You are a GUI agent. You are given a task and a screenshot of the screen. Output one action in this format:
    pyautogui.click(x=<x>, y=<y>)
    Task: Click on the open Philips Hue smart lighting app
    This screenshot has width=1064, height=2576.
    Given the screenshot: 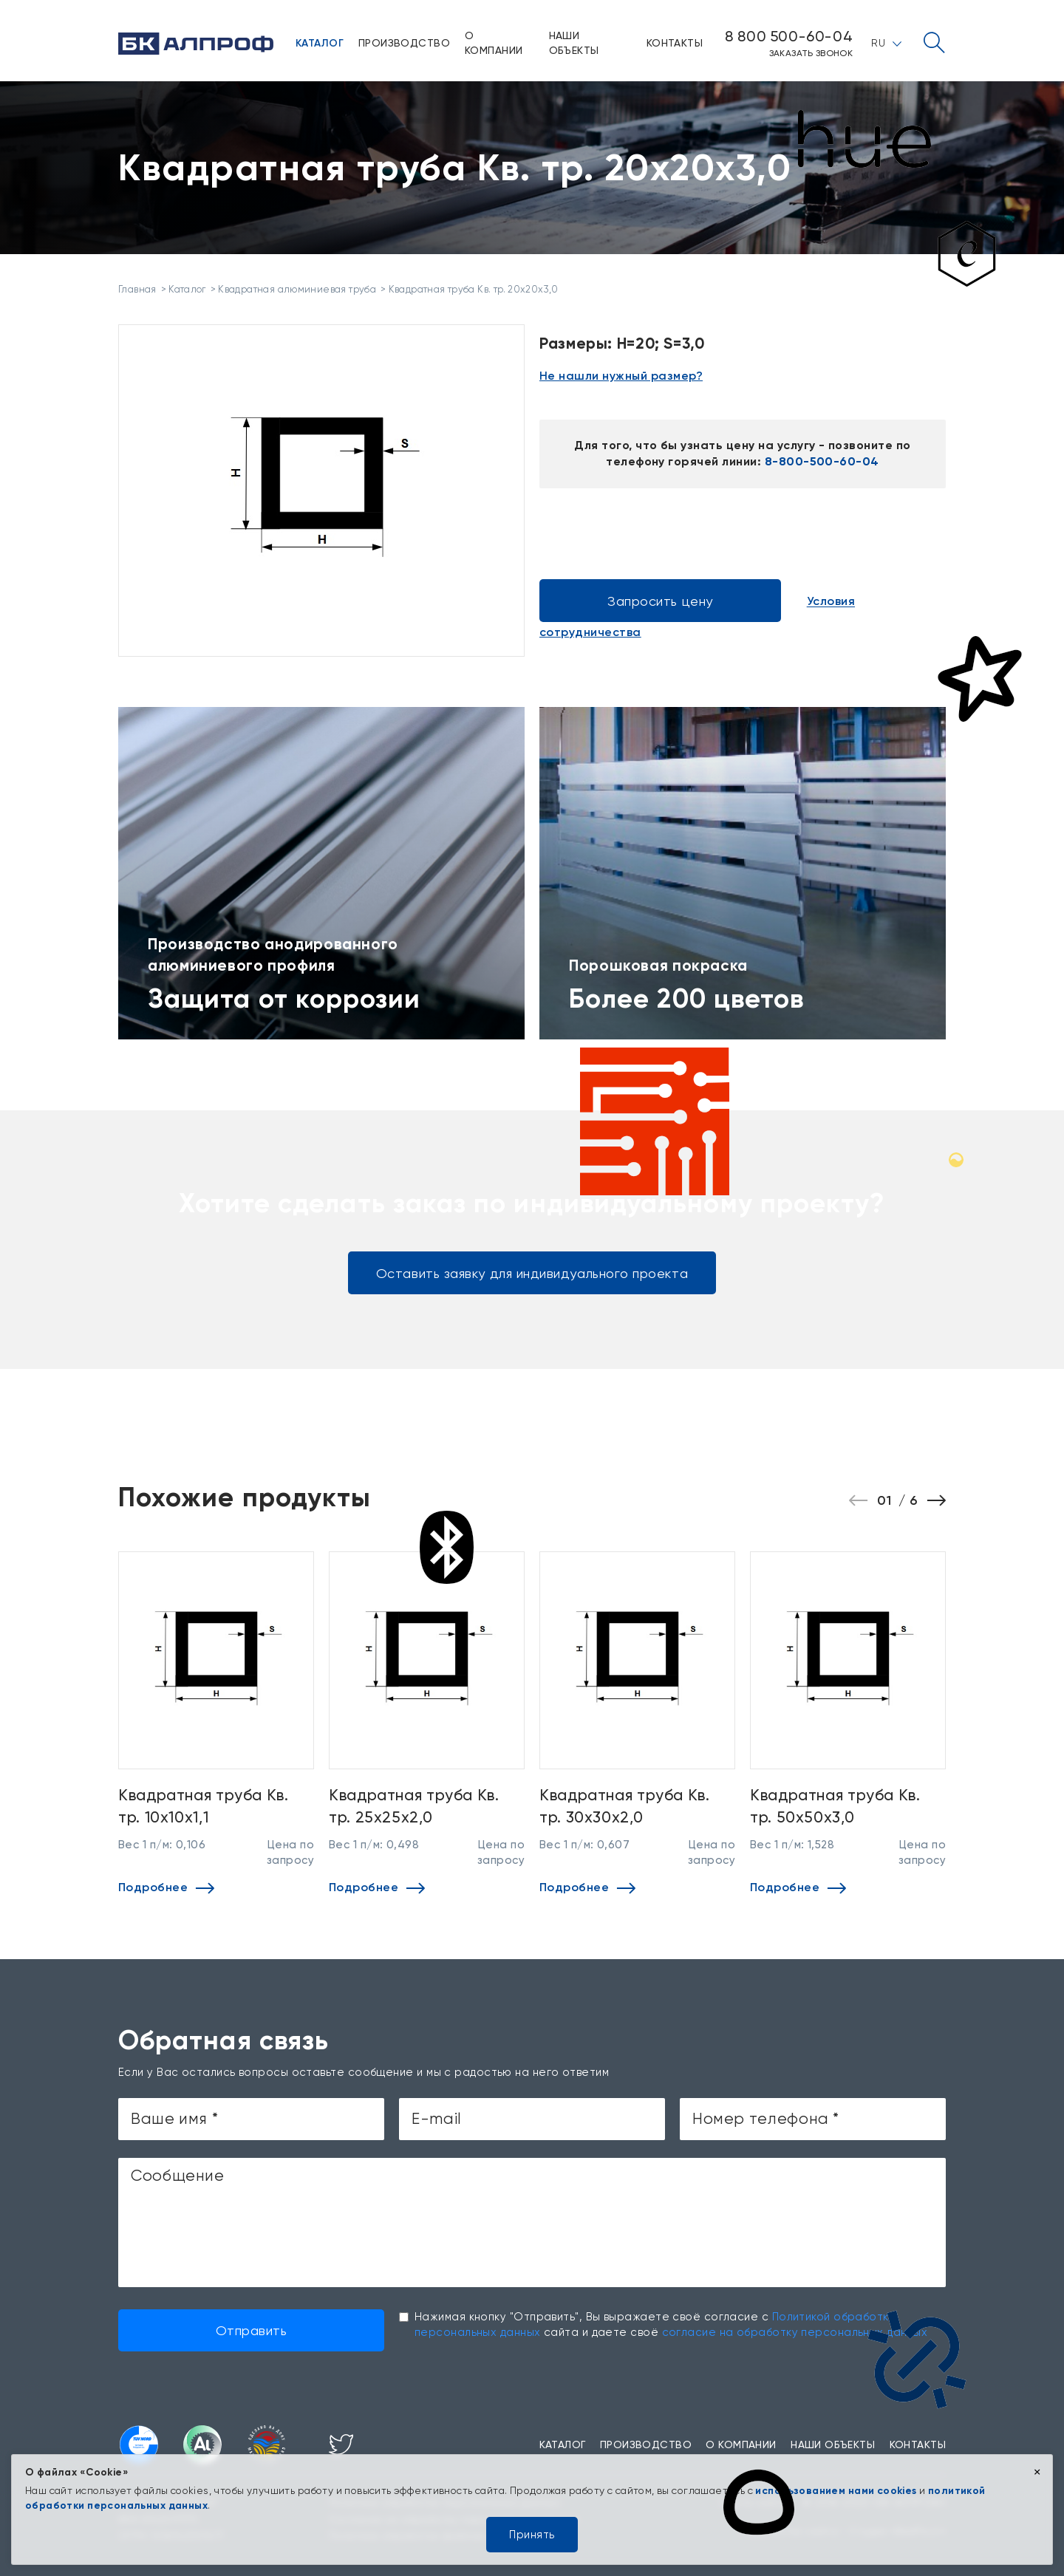 What is the action you would take?
    pyautogui.click(x=864, y=139)
    